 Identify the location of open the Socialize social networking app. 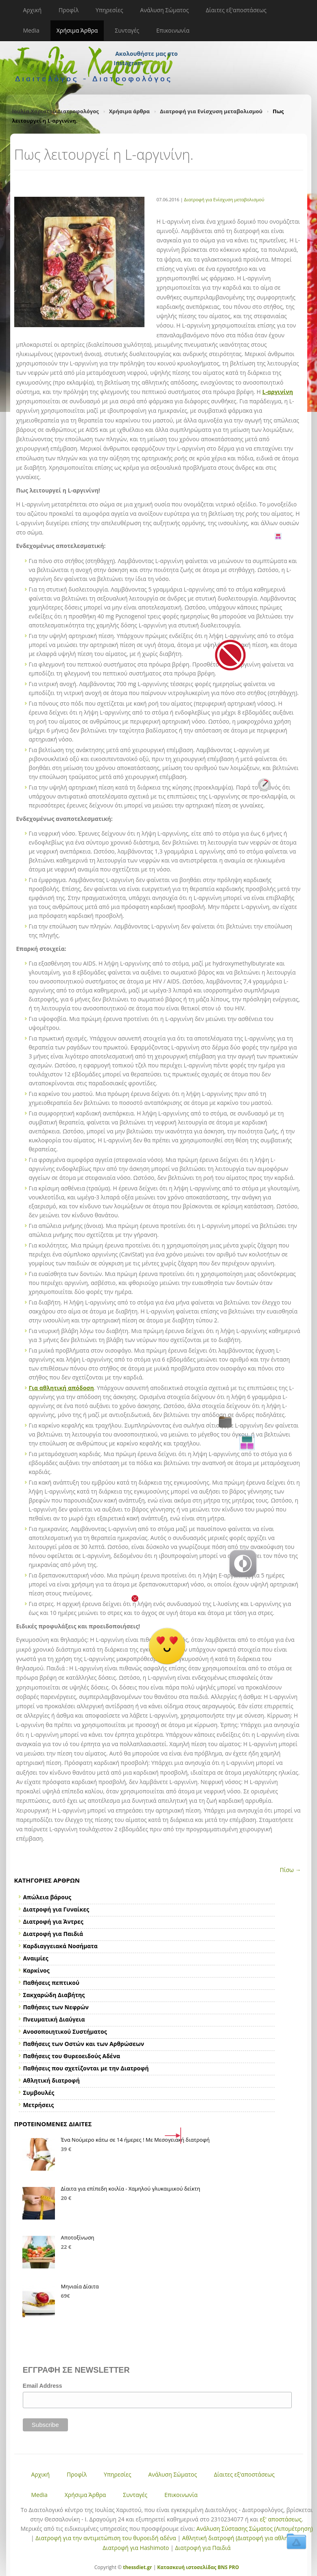
(167, 1646).